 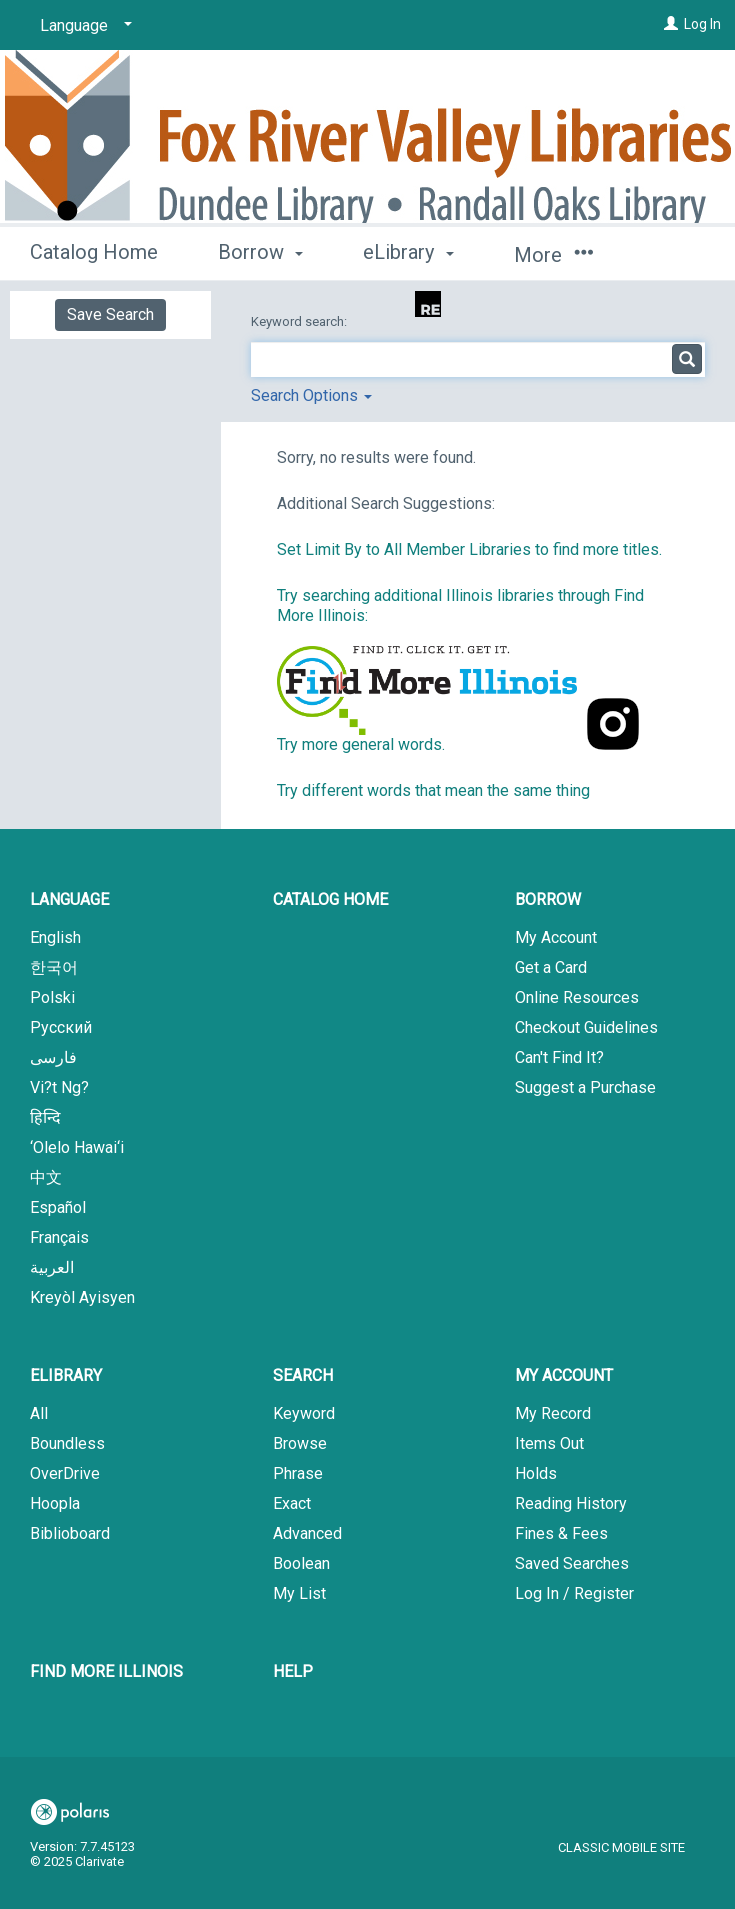 What do you see at coordinates (339, 682) in the screenshot?
I see `axios HTTP client library logo` at bounding box center [339, 682].